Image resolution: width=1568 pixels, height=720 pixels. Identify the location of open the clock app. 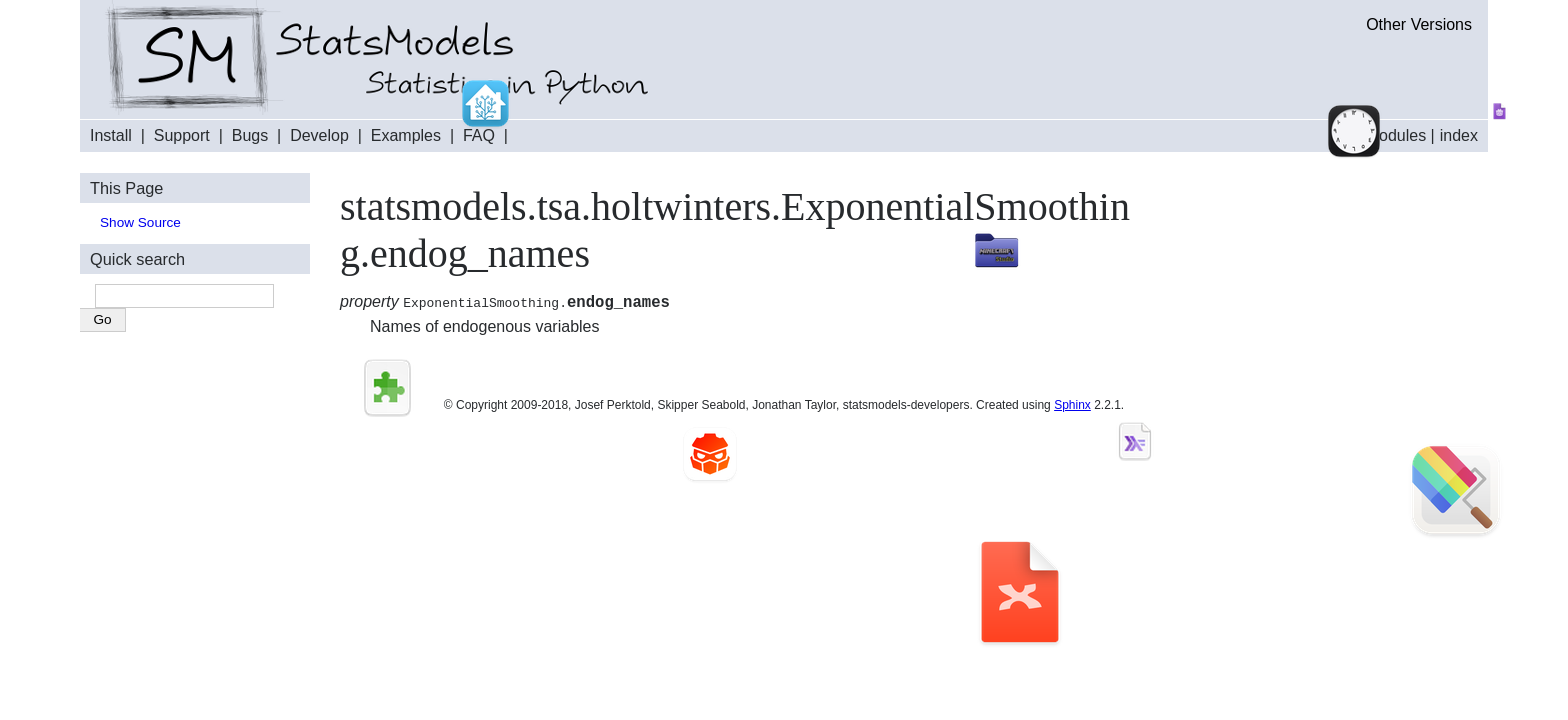
(1354, 131).